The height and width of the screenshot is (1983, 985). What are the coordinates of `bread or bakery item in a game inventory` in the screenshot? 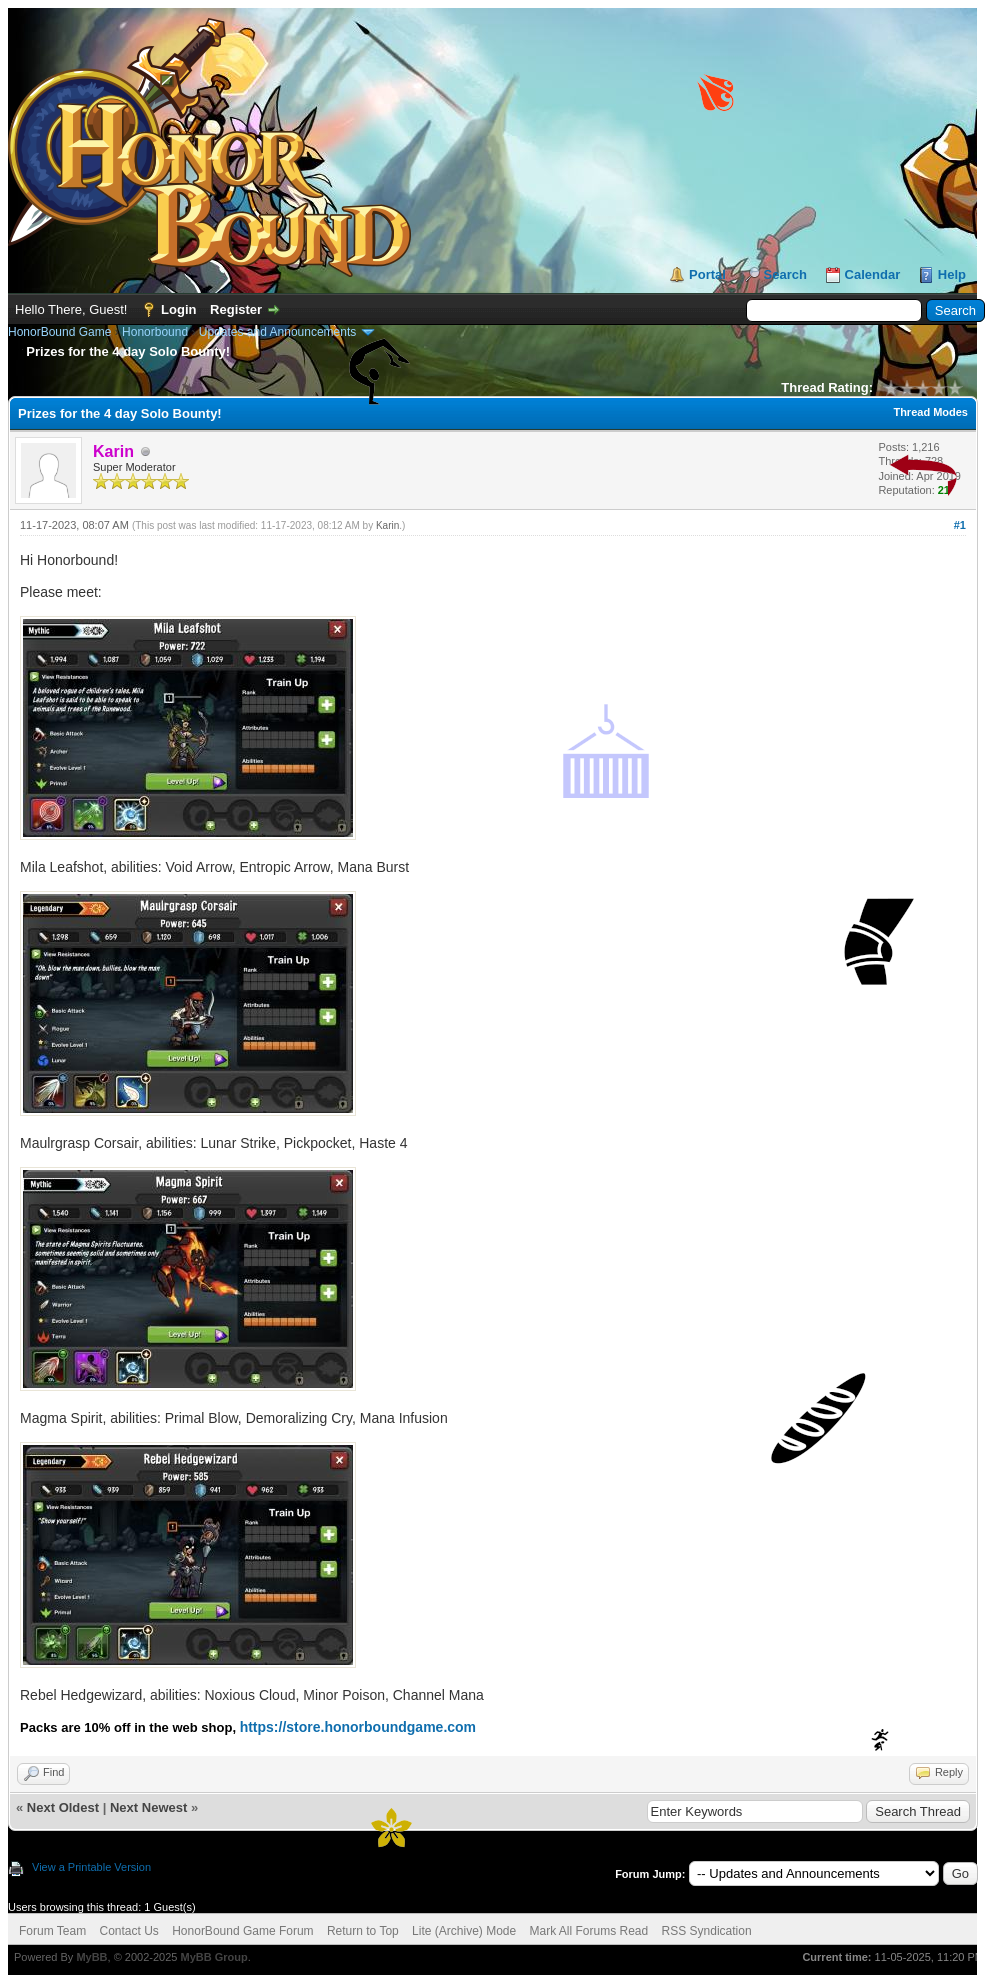 It's located at (819, 1418).